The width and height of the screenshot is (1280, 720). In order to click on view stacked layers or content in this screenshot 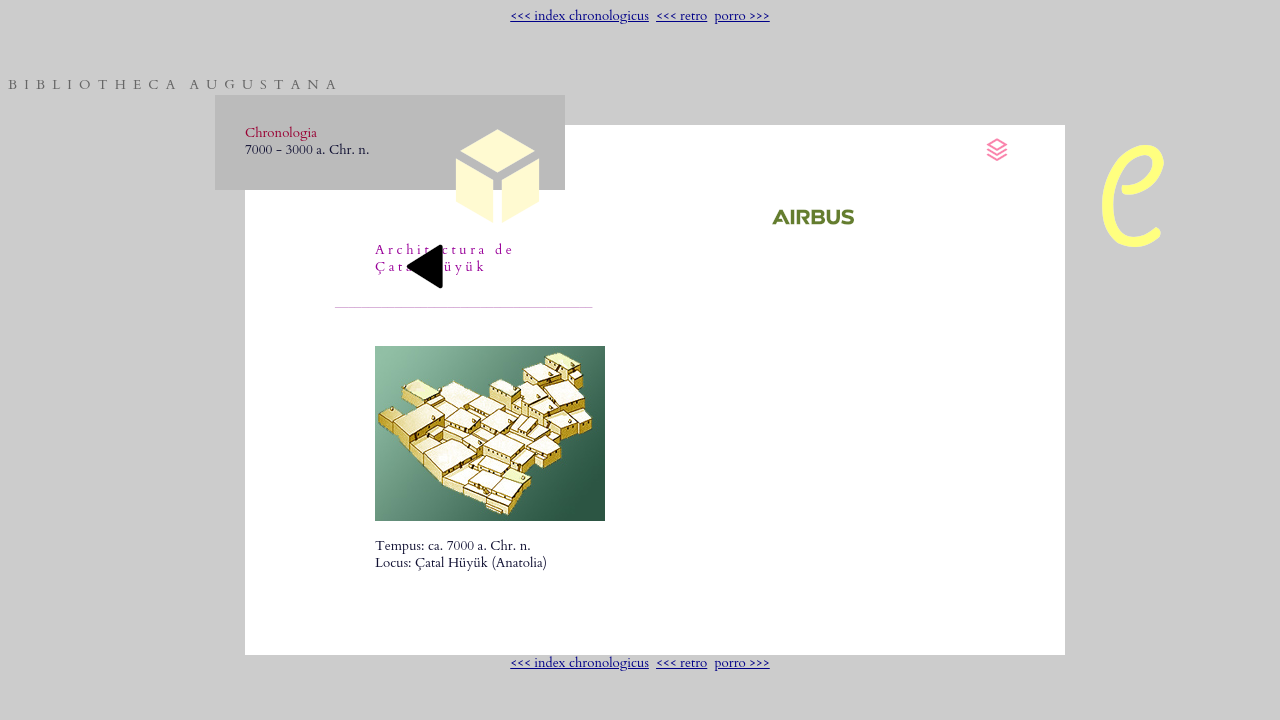, I will do `click(997, 150)`.